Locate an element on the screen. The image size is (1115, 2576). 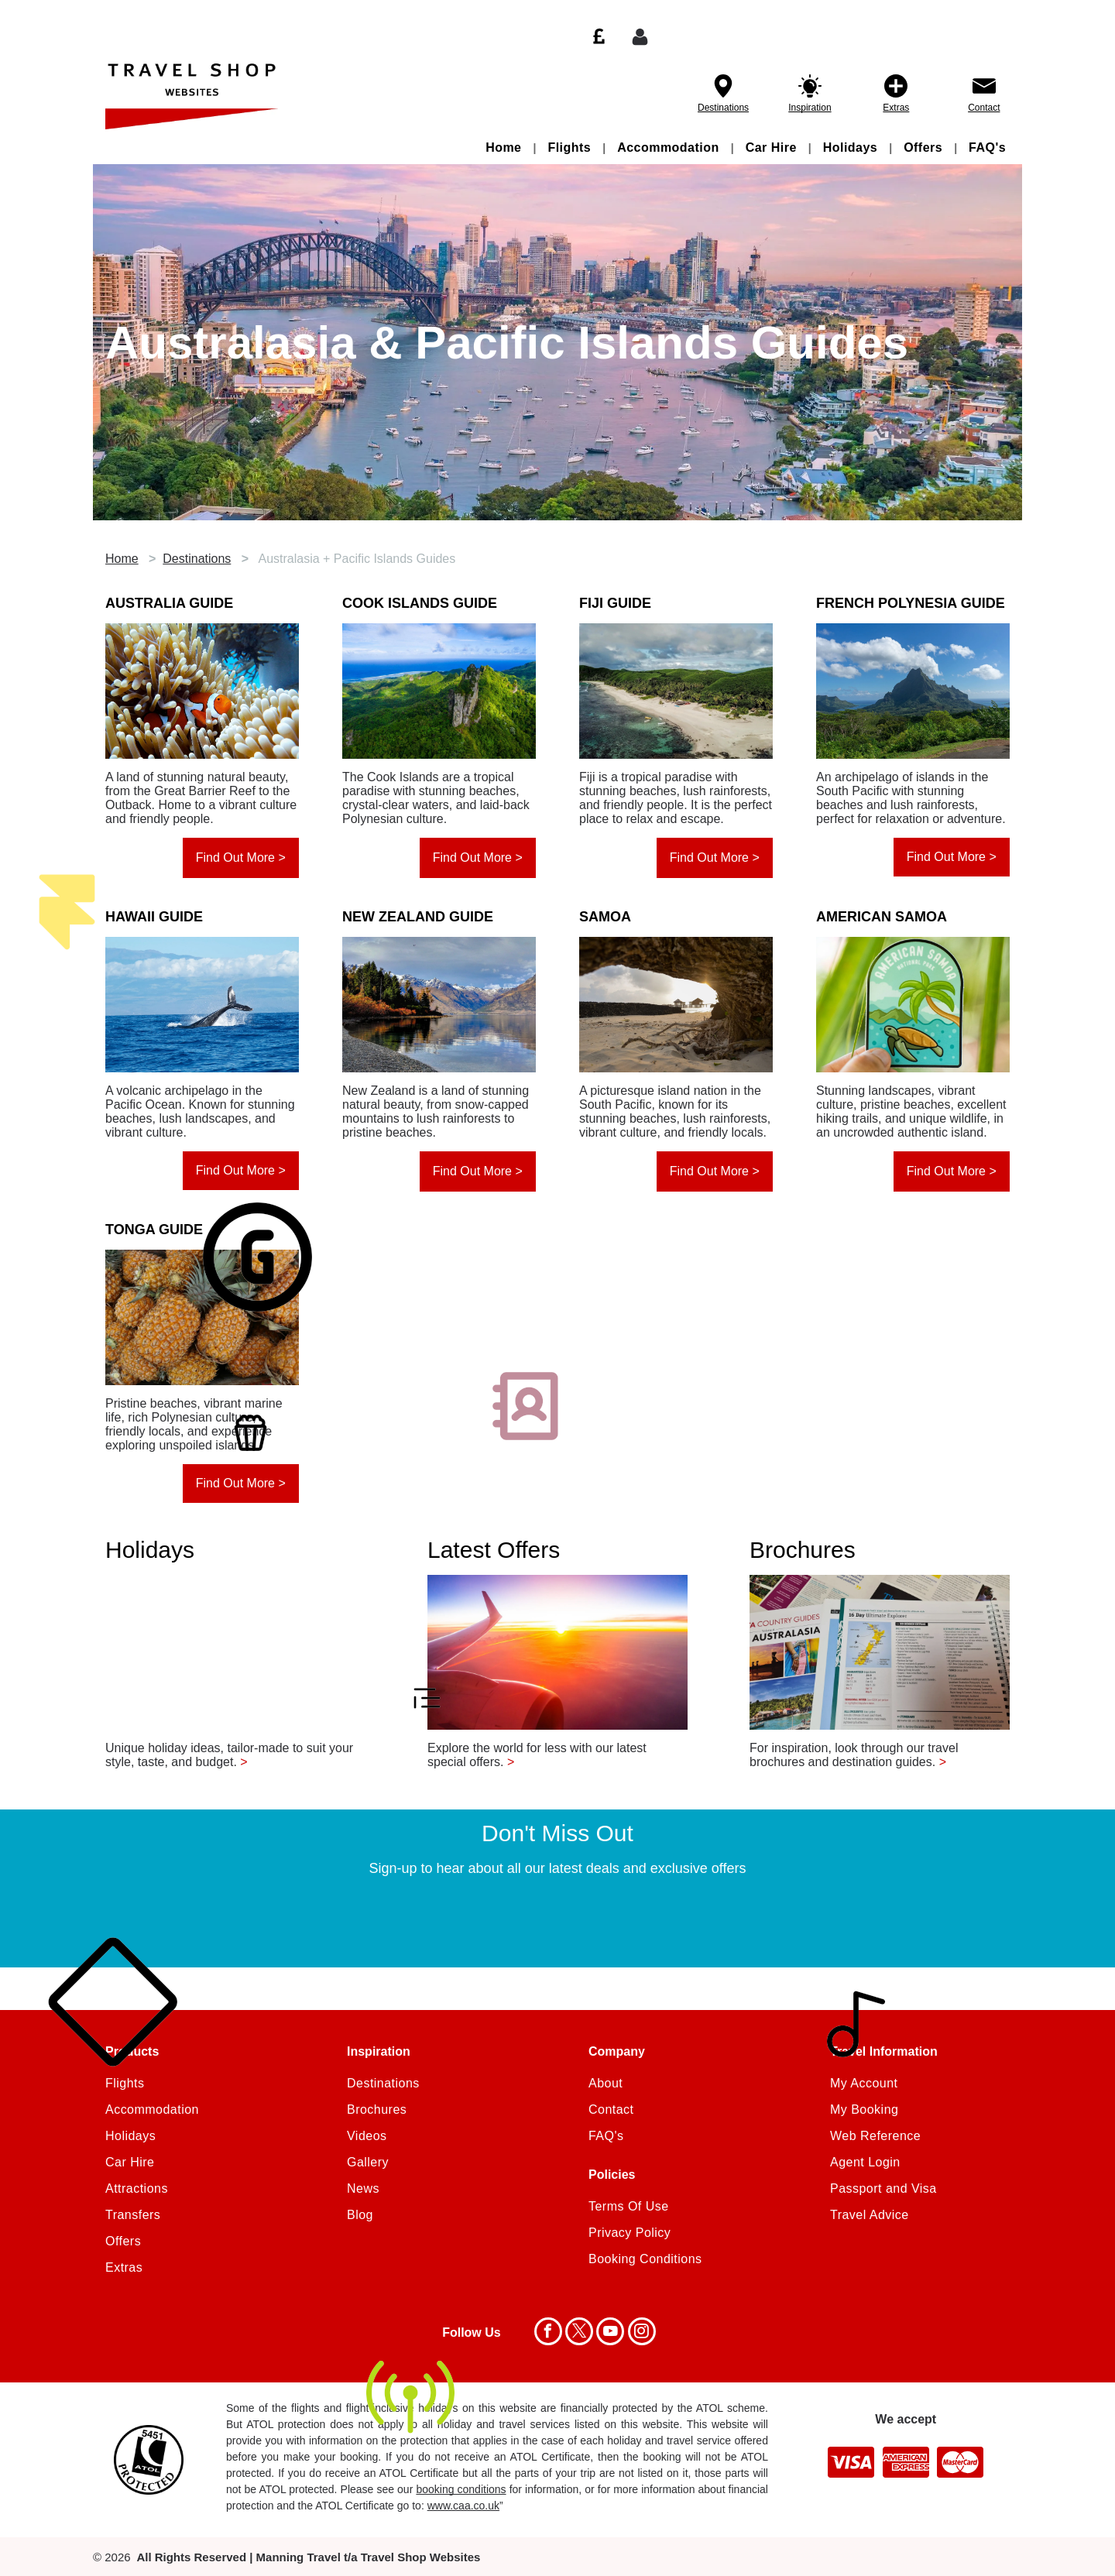
open framer app is located at coordinates (67, 907).